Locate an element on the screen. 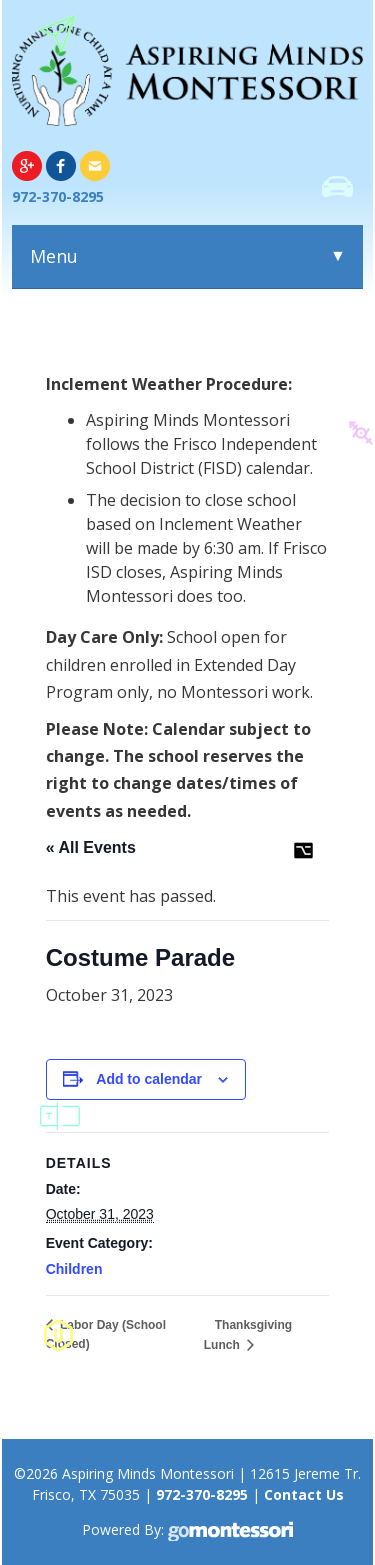 This screenshot has height=1565, width=375. send a message is located at coordinates (57, 33).